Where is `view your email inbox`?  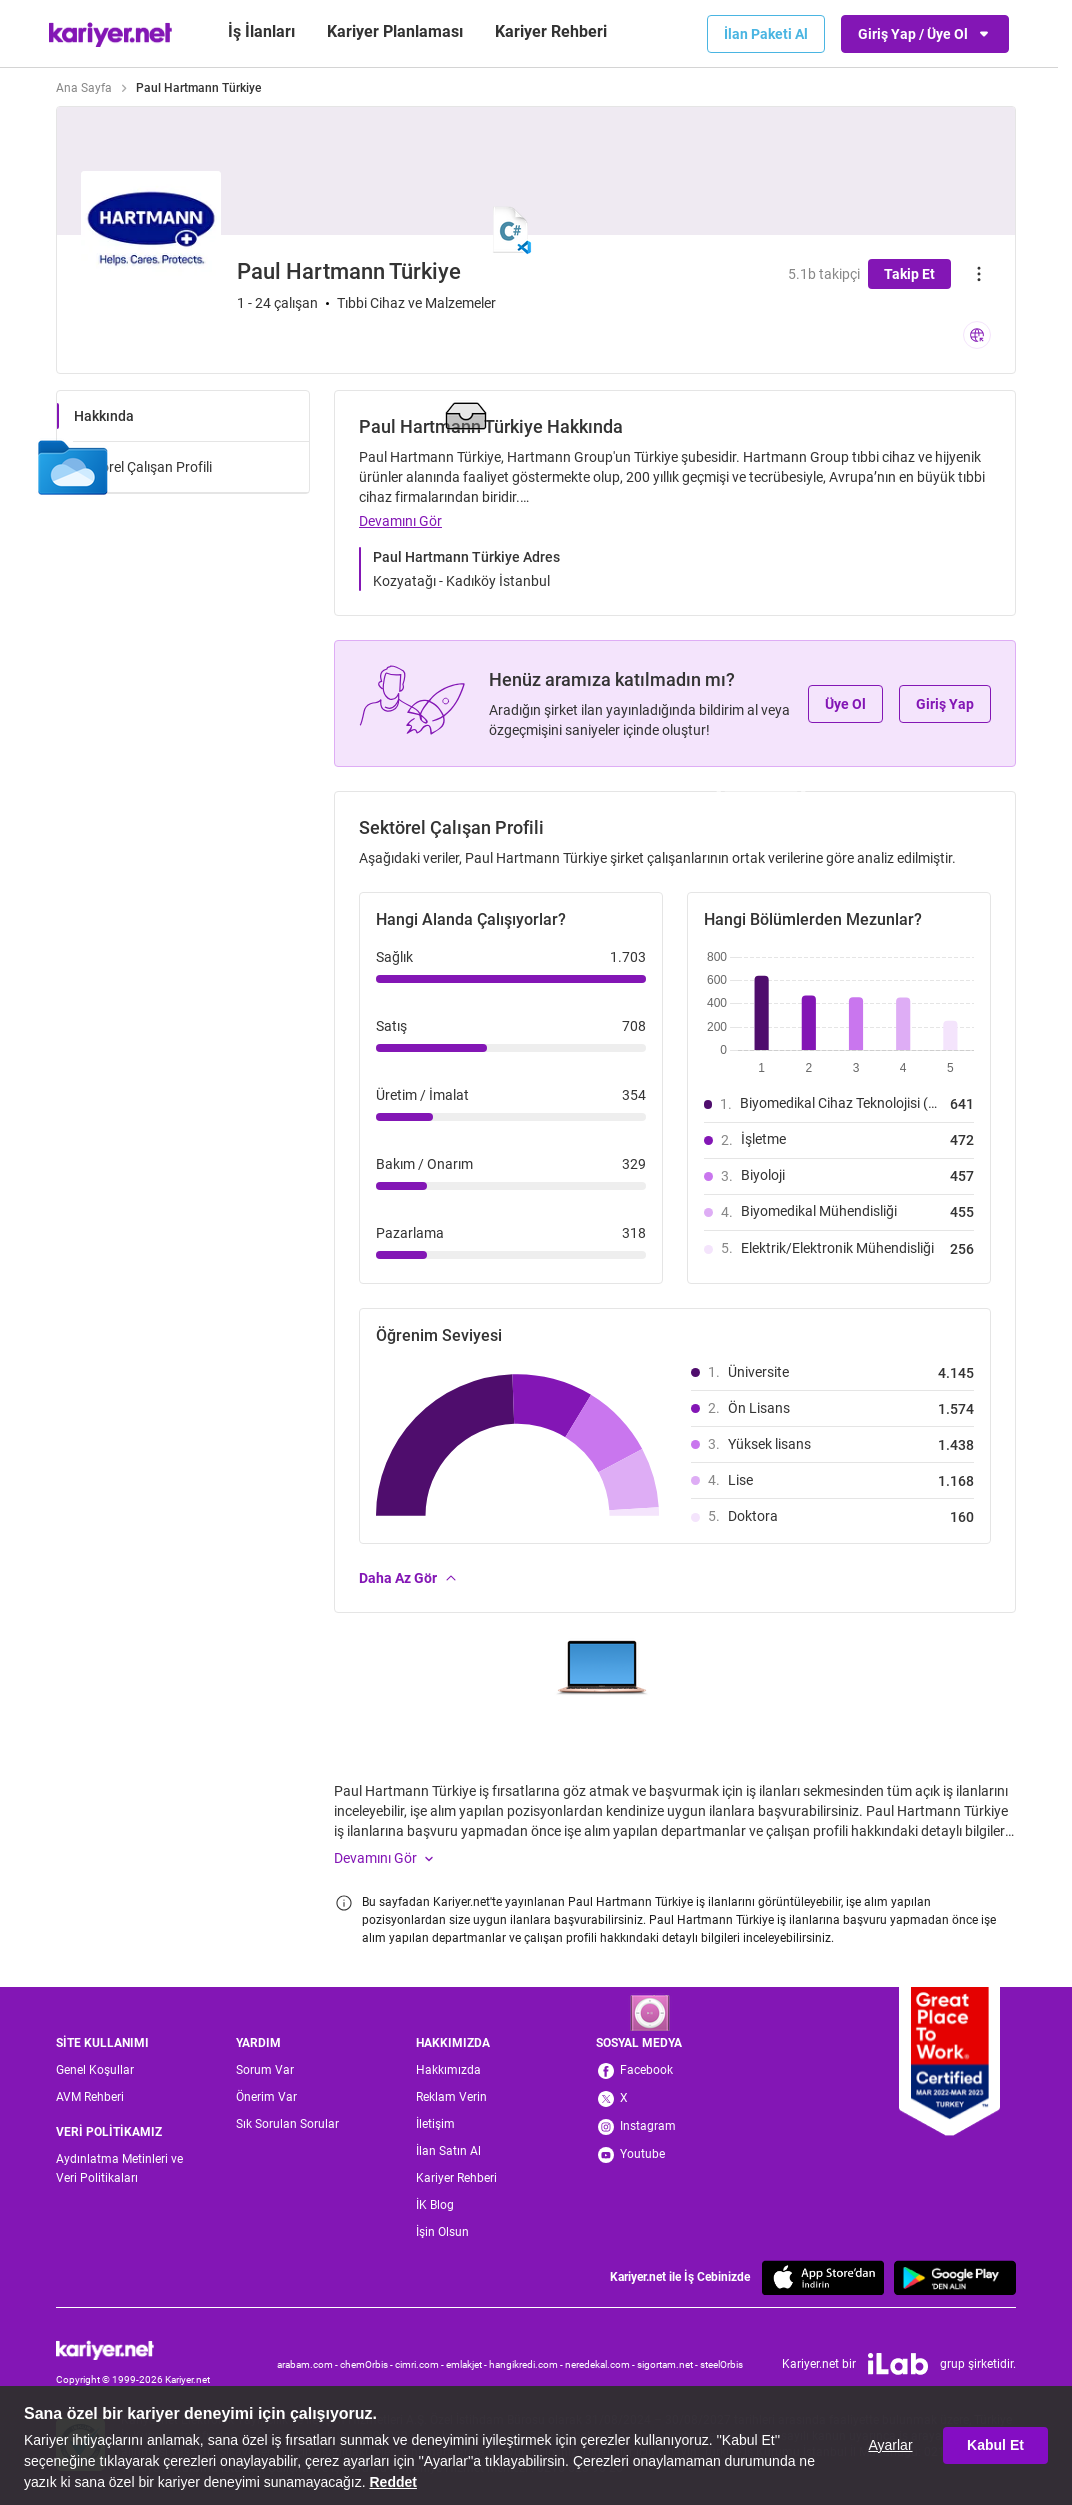 view your email inbox is located at coordinates (466, 416).